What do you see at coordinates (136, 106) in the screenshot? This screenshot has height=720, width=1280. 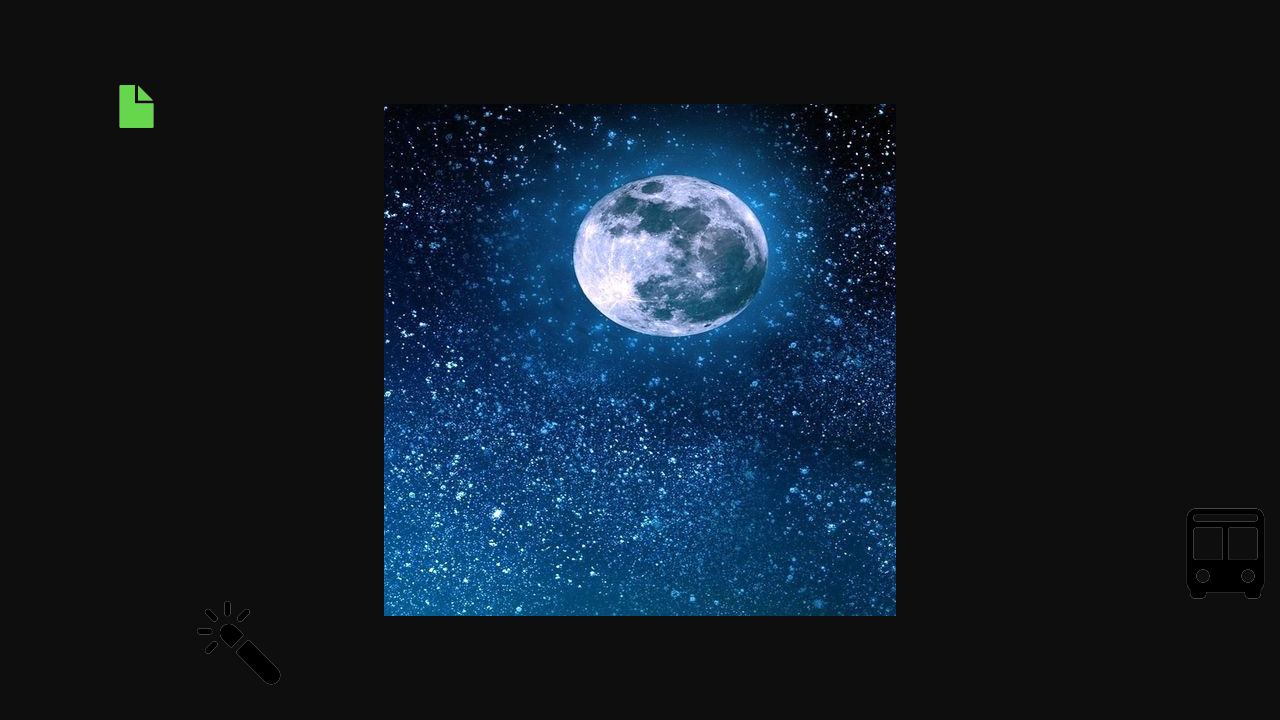 I see `view document details` at bounding box center [136, 106].